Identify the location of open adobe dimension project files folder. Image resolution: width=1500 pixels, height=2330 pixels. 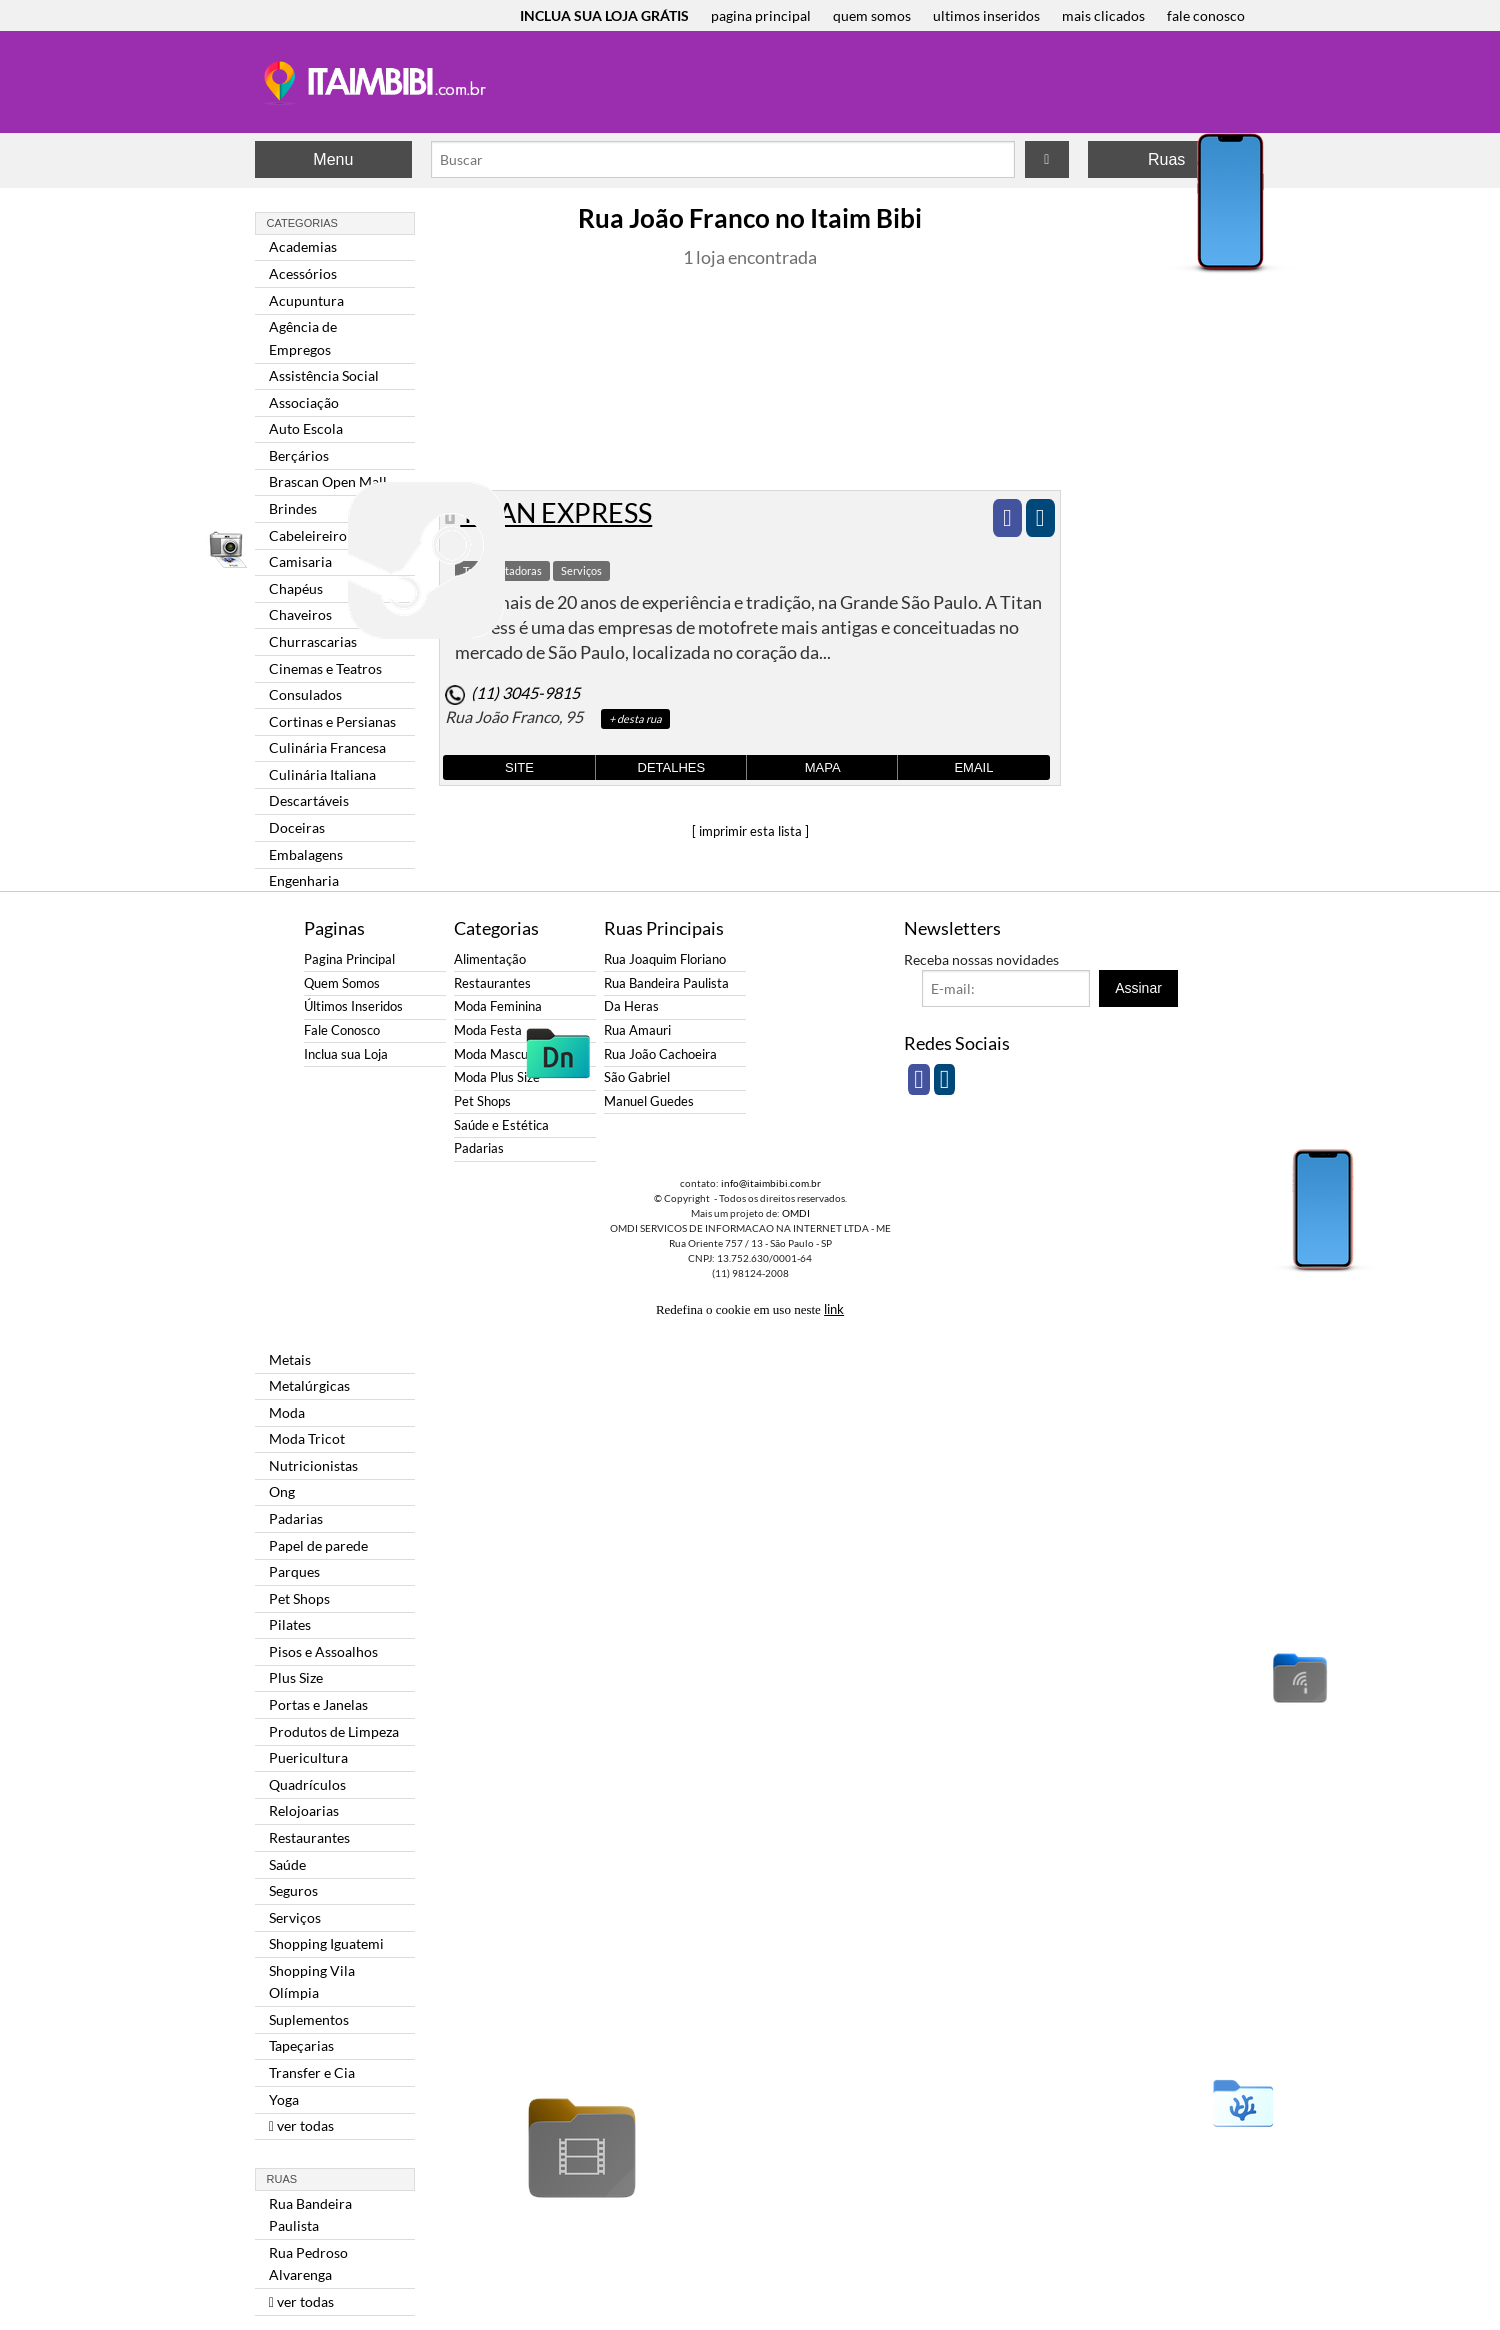
(558, 1055).